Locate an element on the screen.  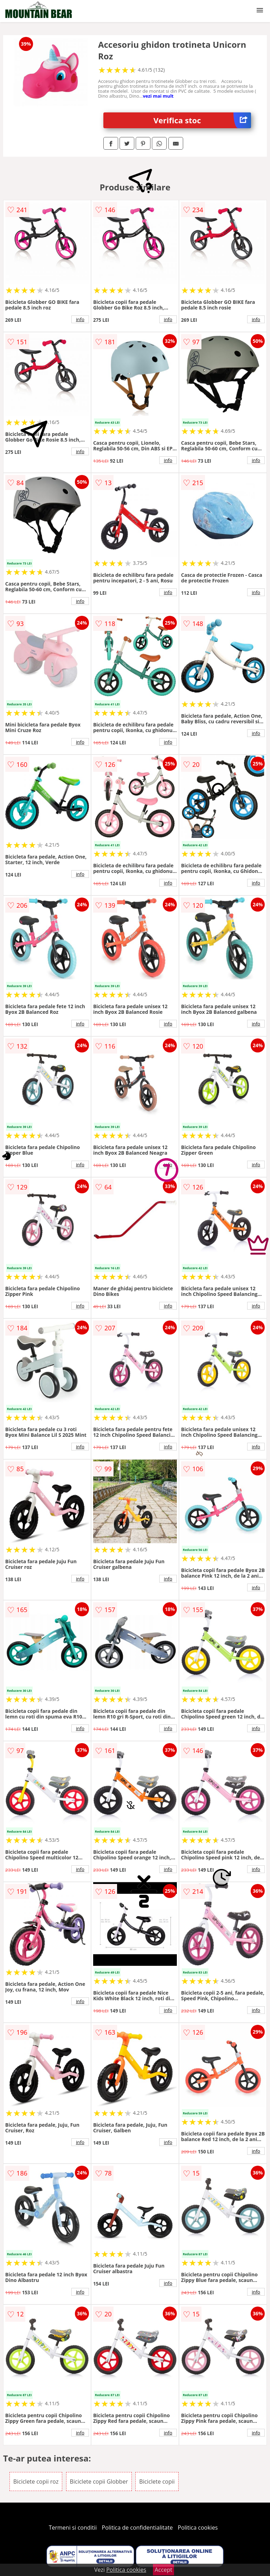
indicates guatemalan quetzal currency is located at coordinates (218, 789).